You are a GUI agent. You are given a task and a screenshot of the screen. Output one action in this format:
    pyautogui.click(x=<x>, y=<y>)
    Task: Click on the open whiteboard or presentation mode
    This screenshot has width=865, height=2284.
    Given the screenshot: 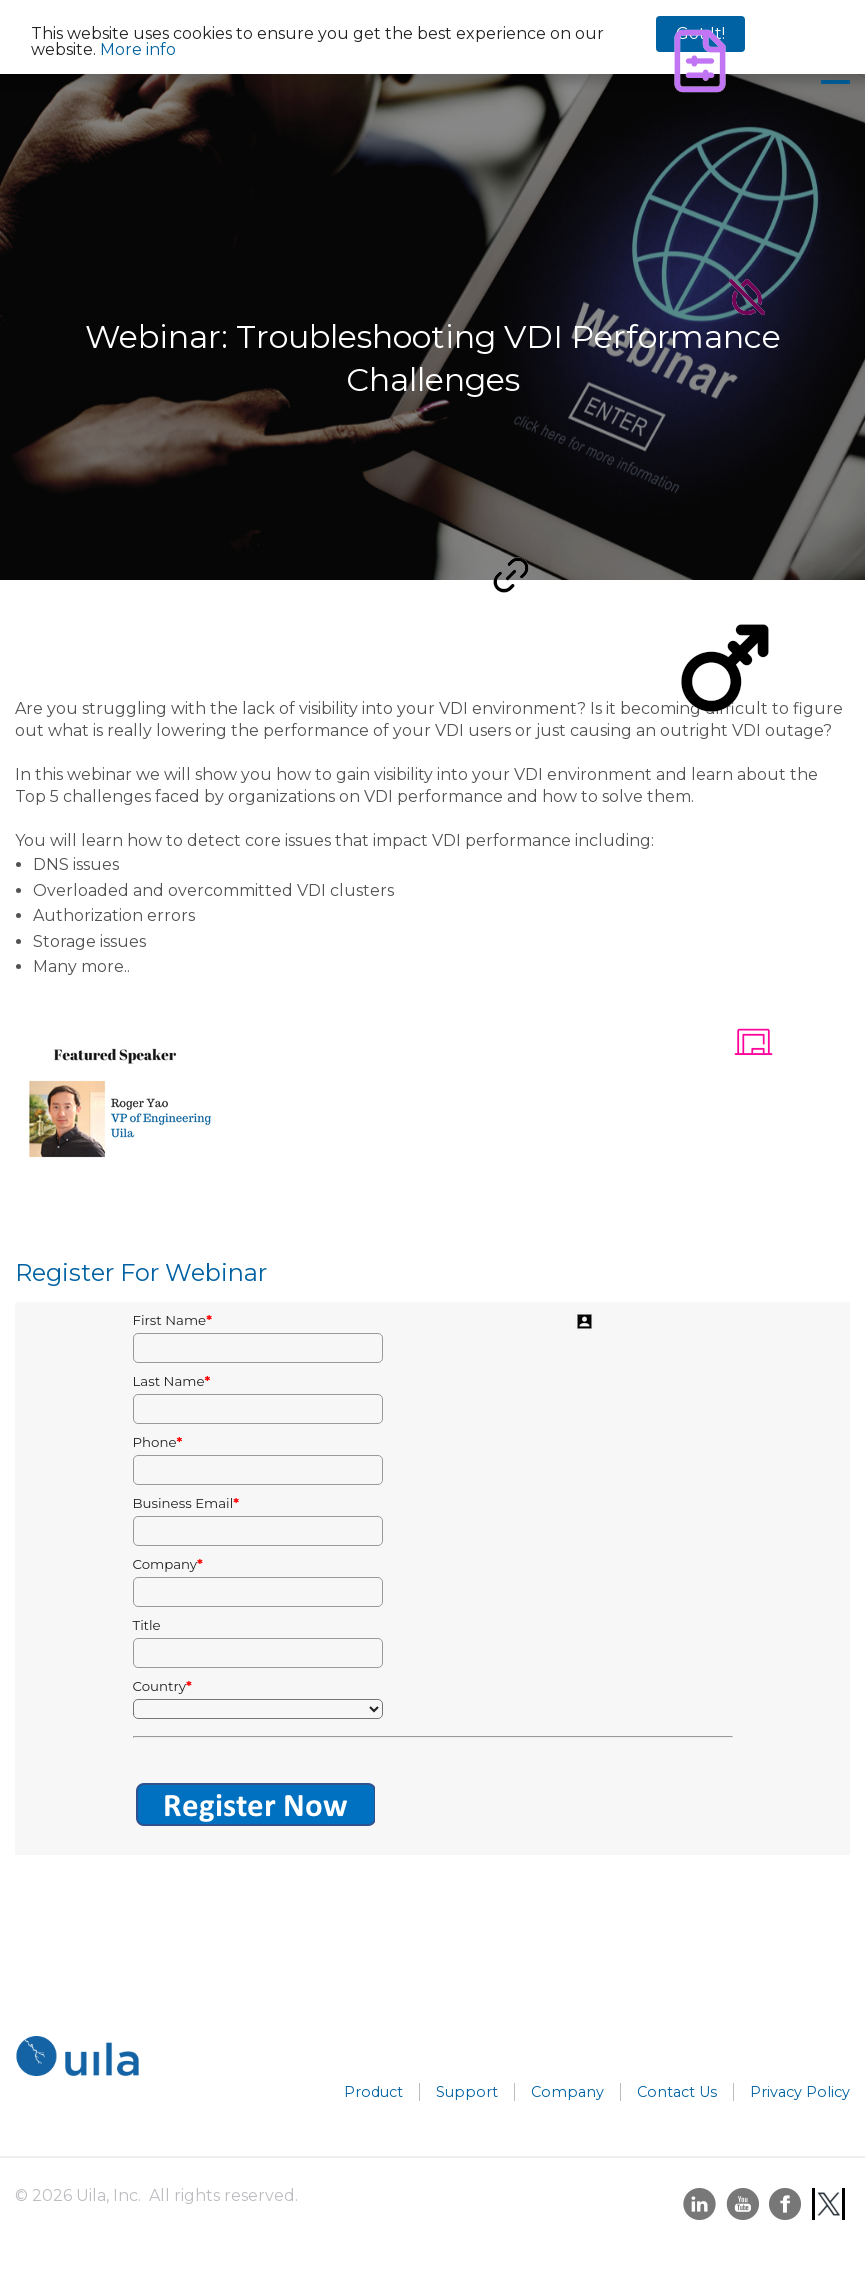 What is the action you would take?
    pyautogui.click(x=753, y=1042)
    